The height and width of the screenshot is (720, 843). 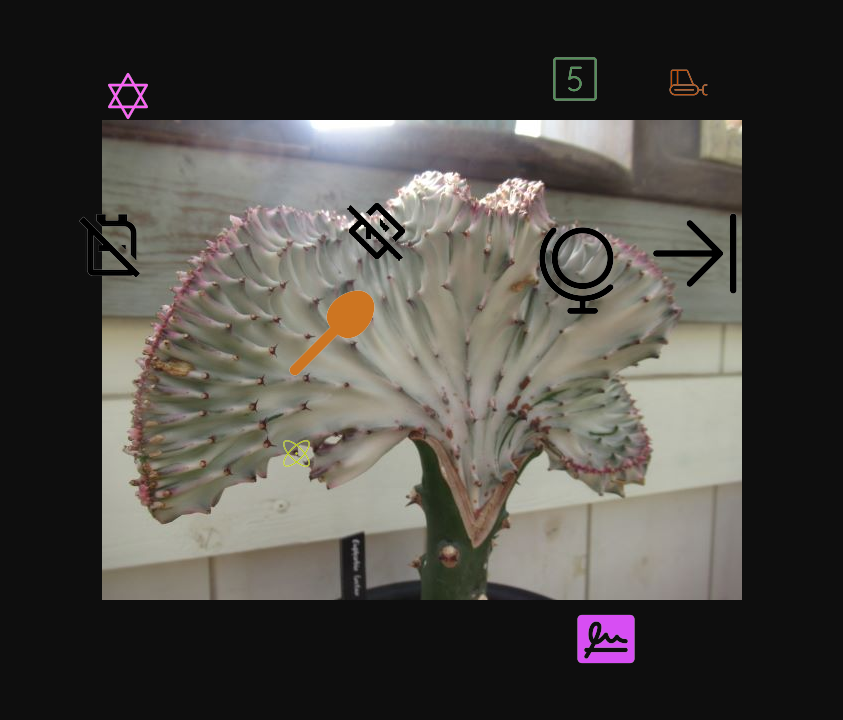 I want to click on access food or dining settings, so click(x=332, y=333).